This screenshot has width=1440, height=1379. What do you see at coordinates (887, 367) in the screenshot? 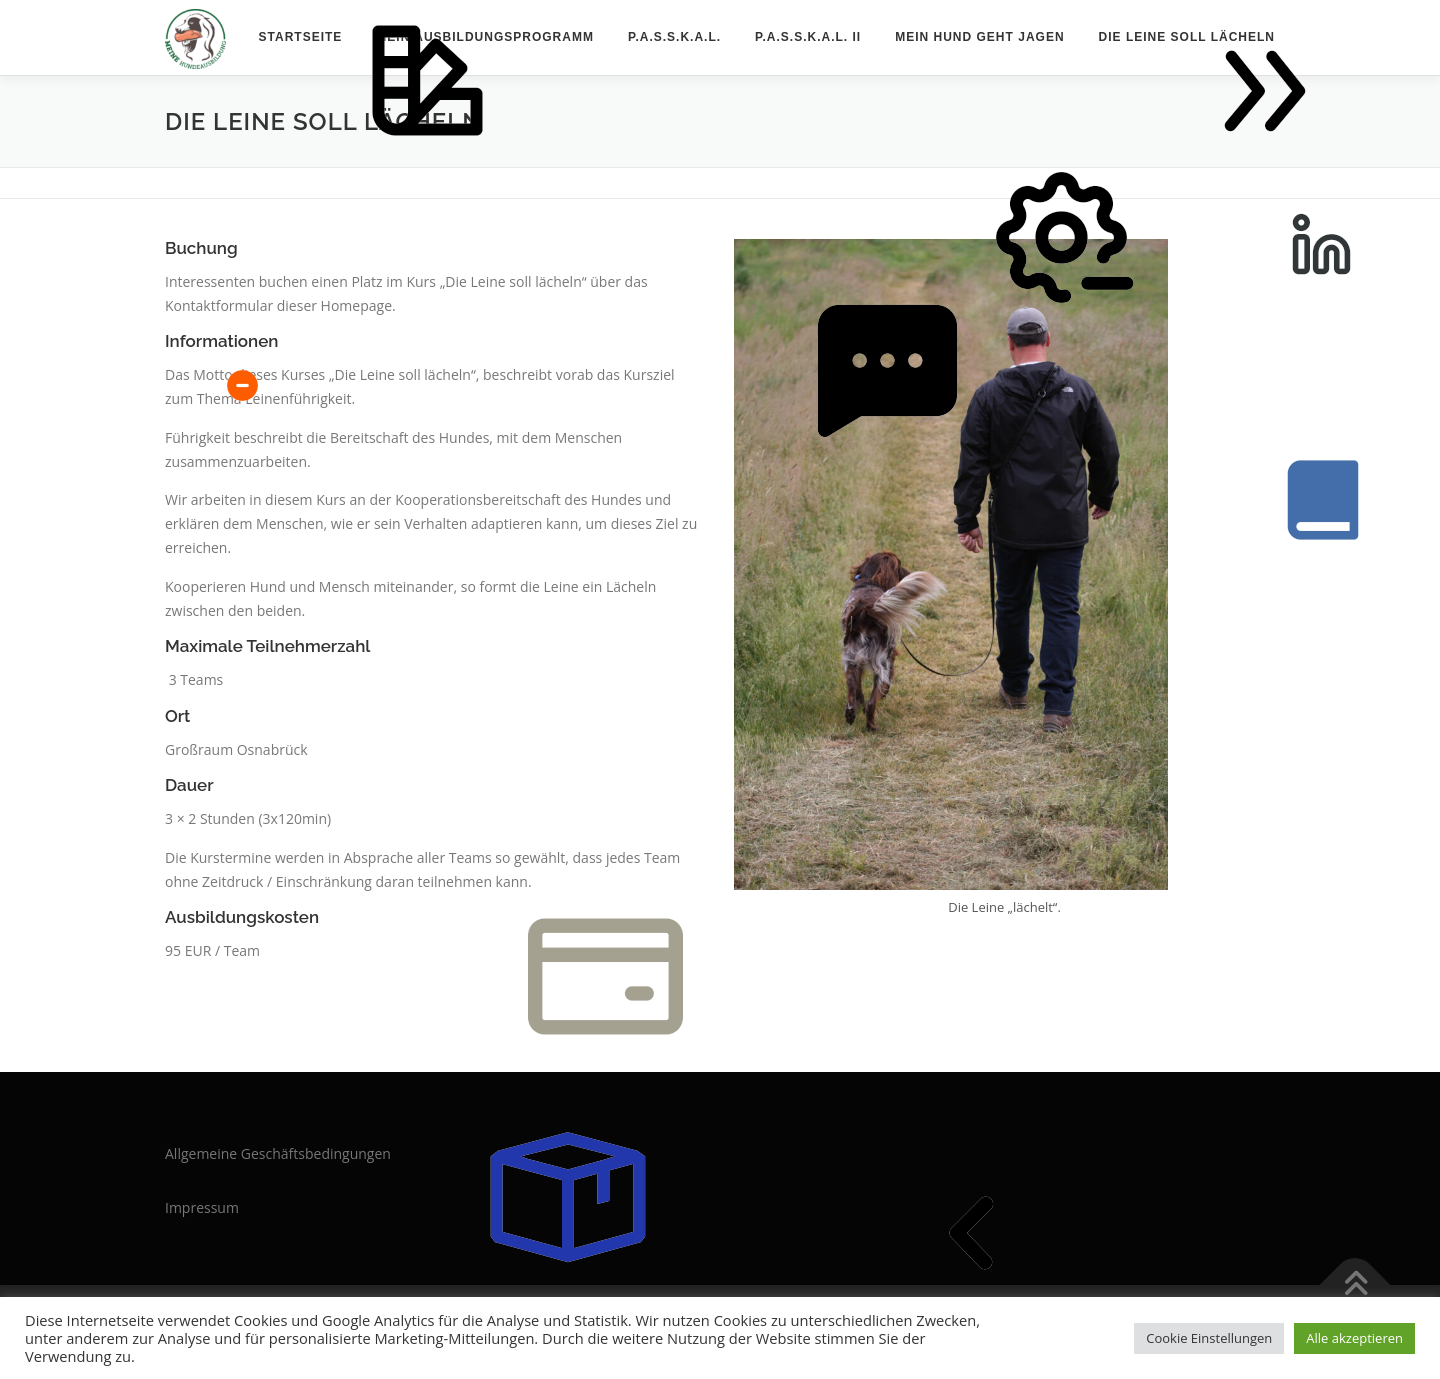
I see `open messaging or chat` at bounding box center [887, 367].